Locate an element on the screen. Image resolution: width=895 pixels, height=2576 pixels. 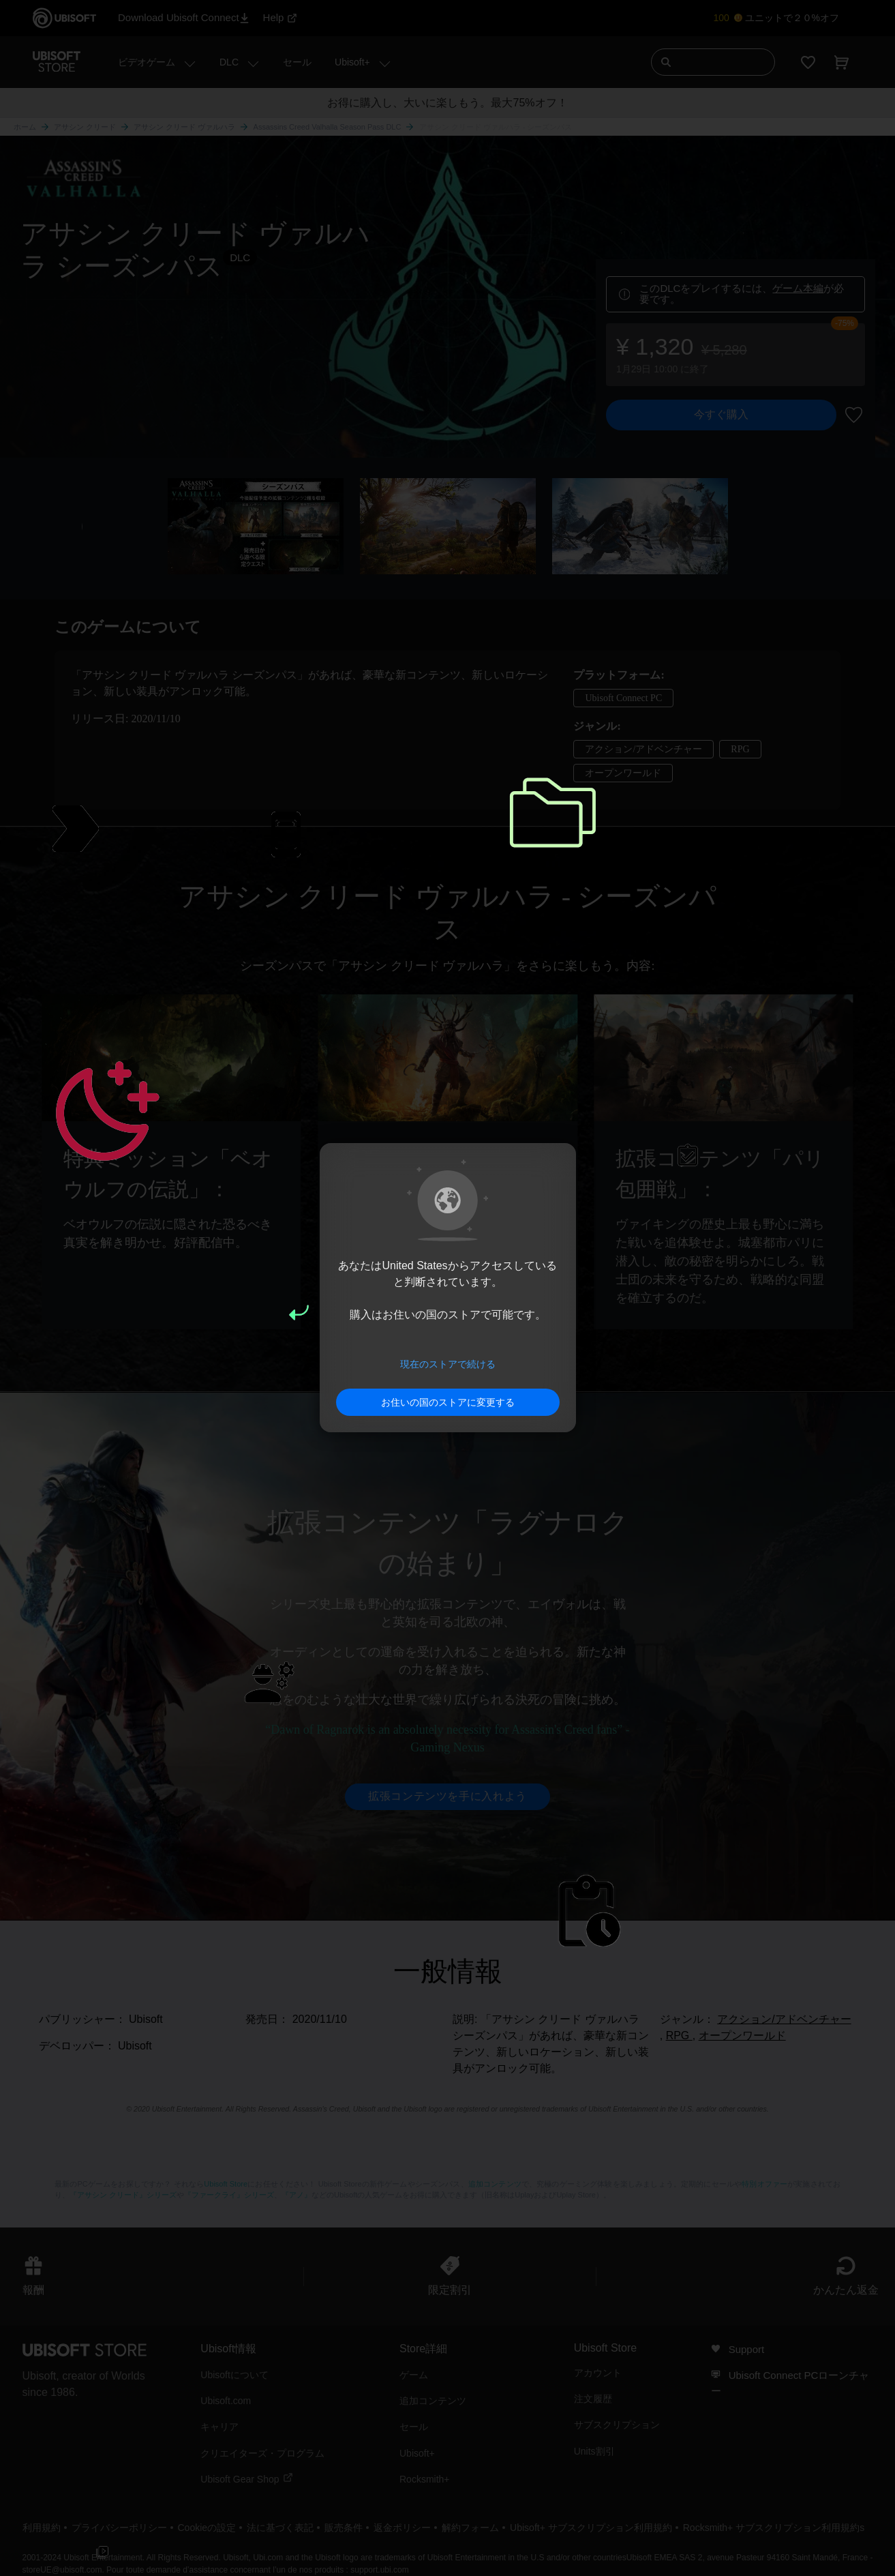
browse all folders is located at coordinates (551, 812).